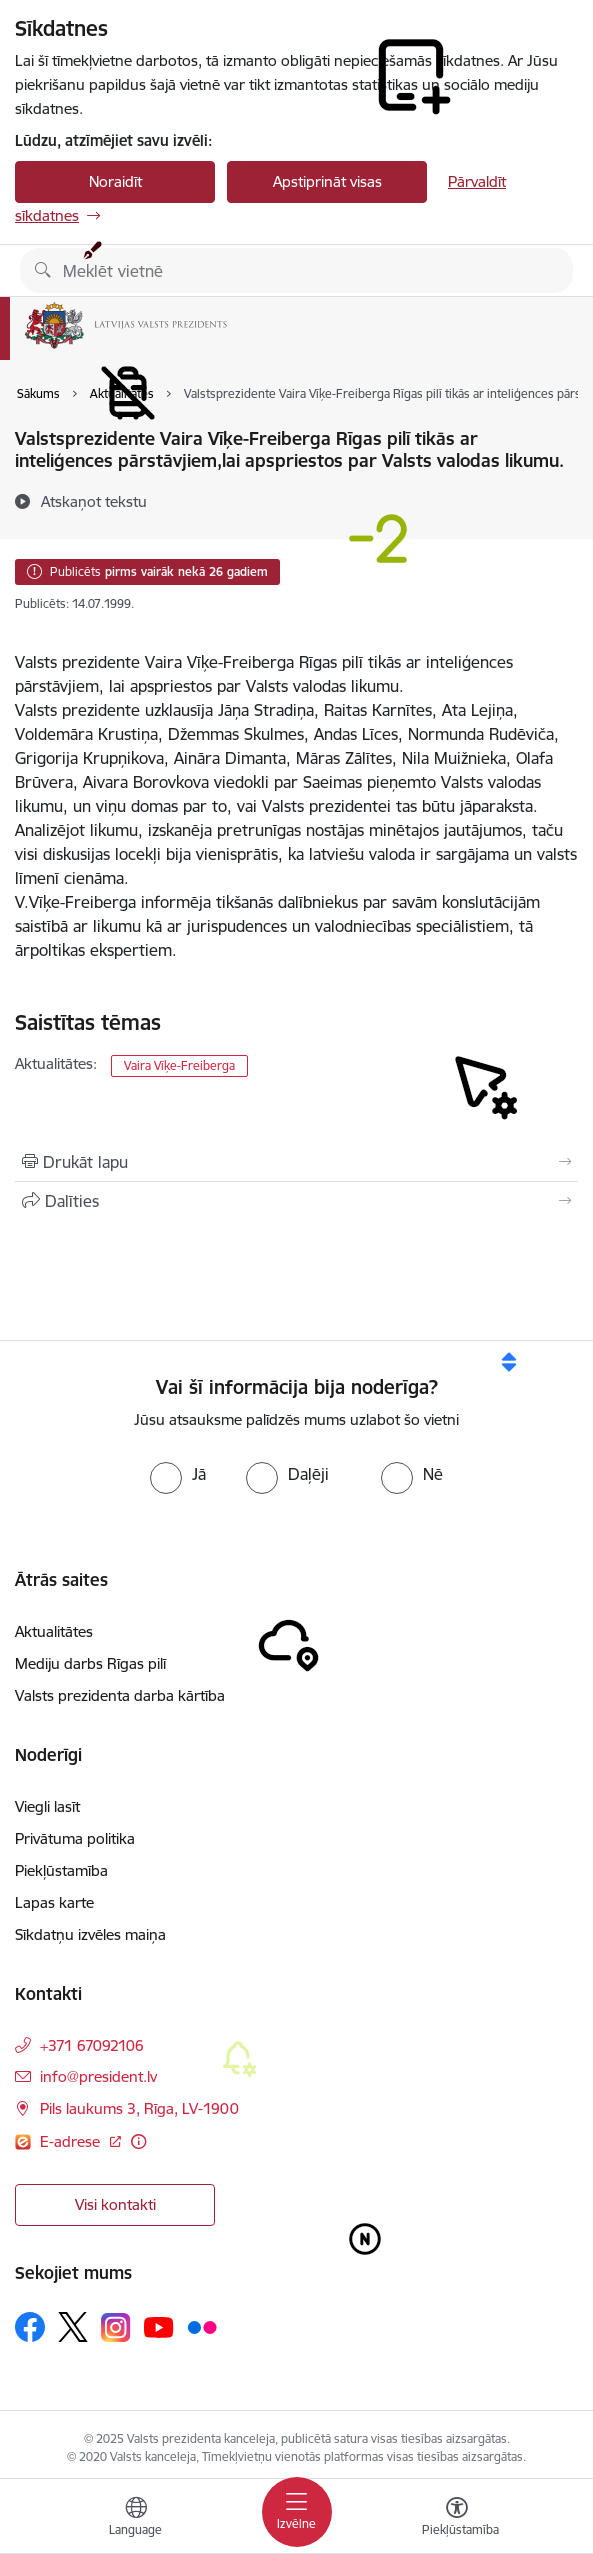 The image size is (593, 2554). Describe the element at coordinates (365, 2239) in the screenshot. I see `indicates north direction on a map` at that location.